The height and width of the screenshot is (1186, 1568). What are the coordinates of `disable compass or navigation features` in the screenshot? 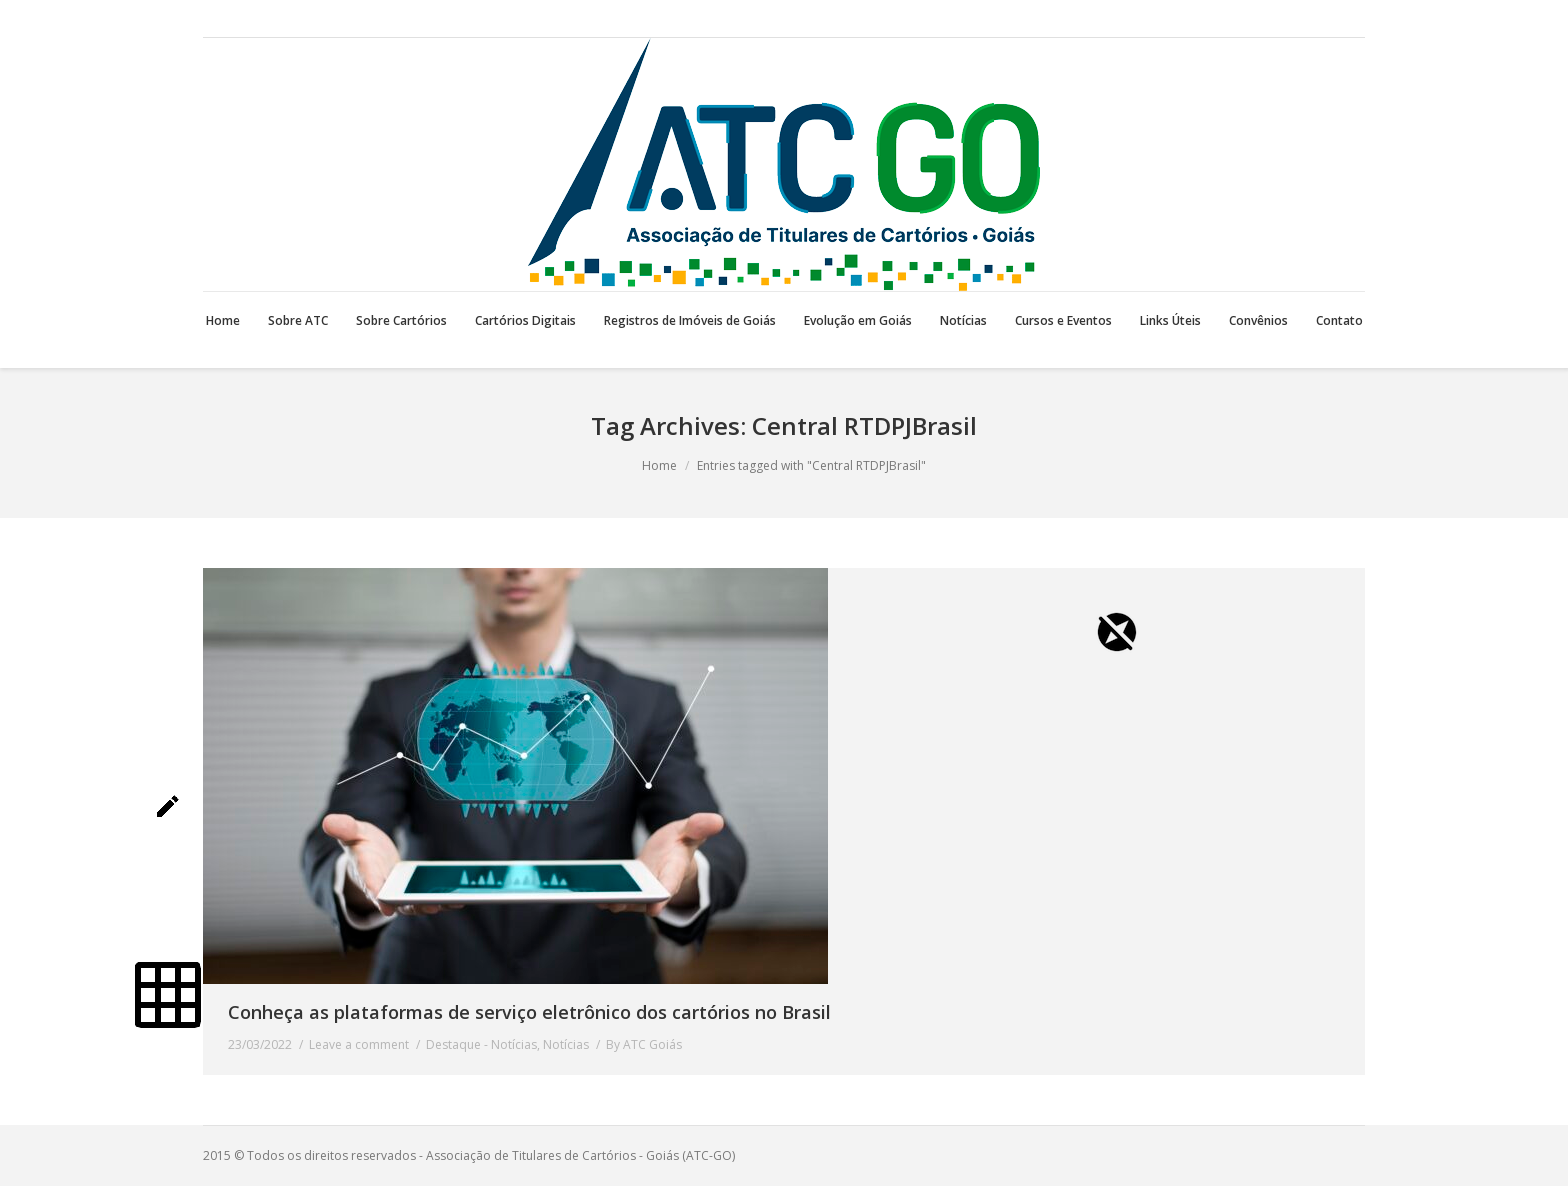 It's located at (1117, 632).